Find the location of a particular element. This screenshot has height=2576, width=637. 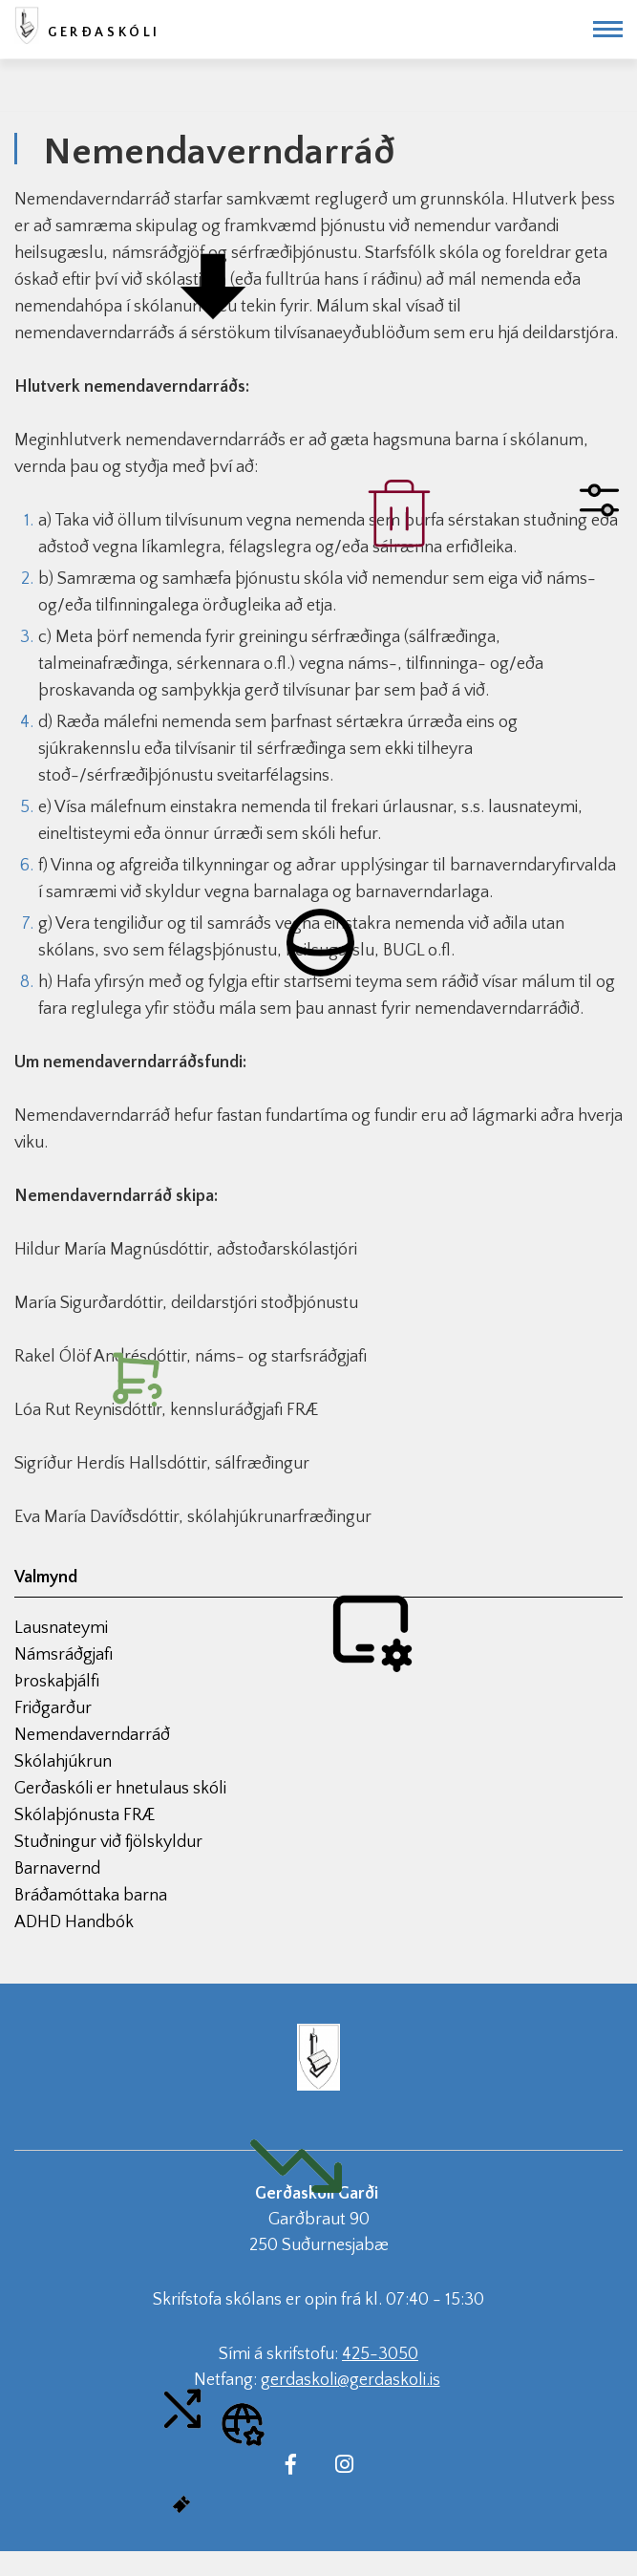

view your tickets or passes is located at coordinates (181, 2504).